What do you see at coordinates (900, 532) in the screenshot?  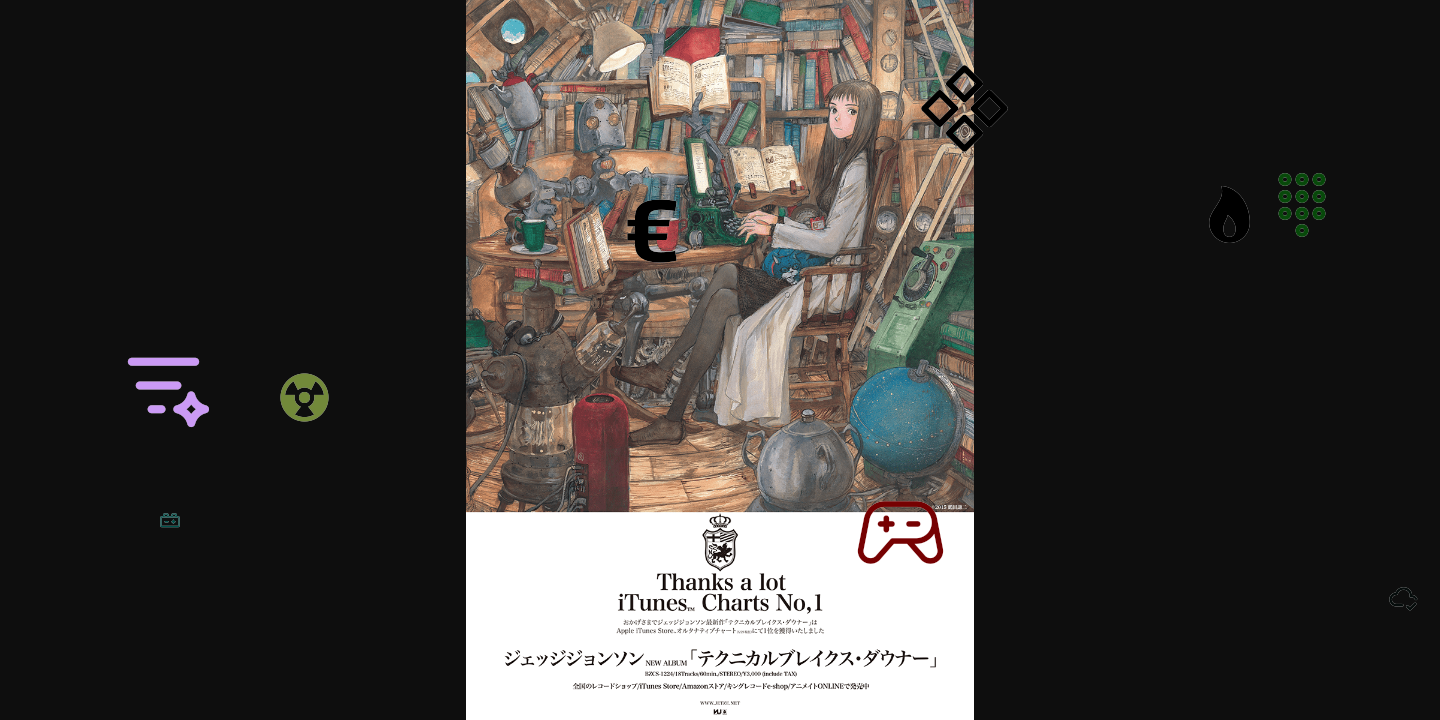 I see `access games or gaming features` at bounding box center [900, 532].